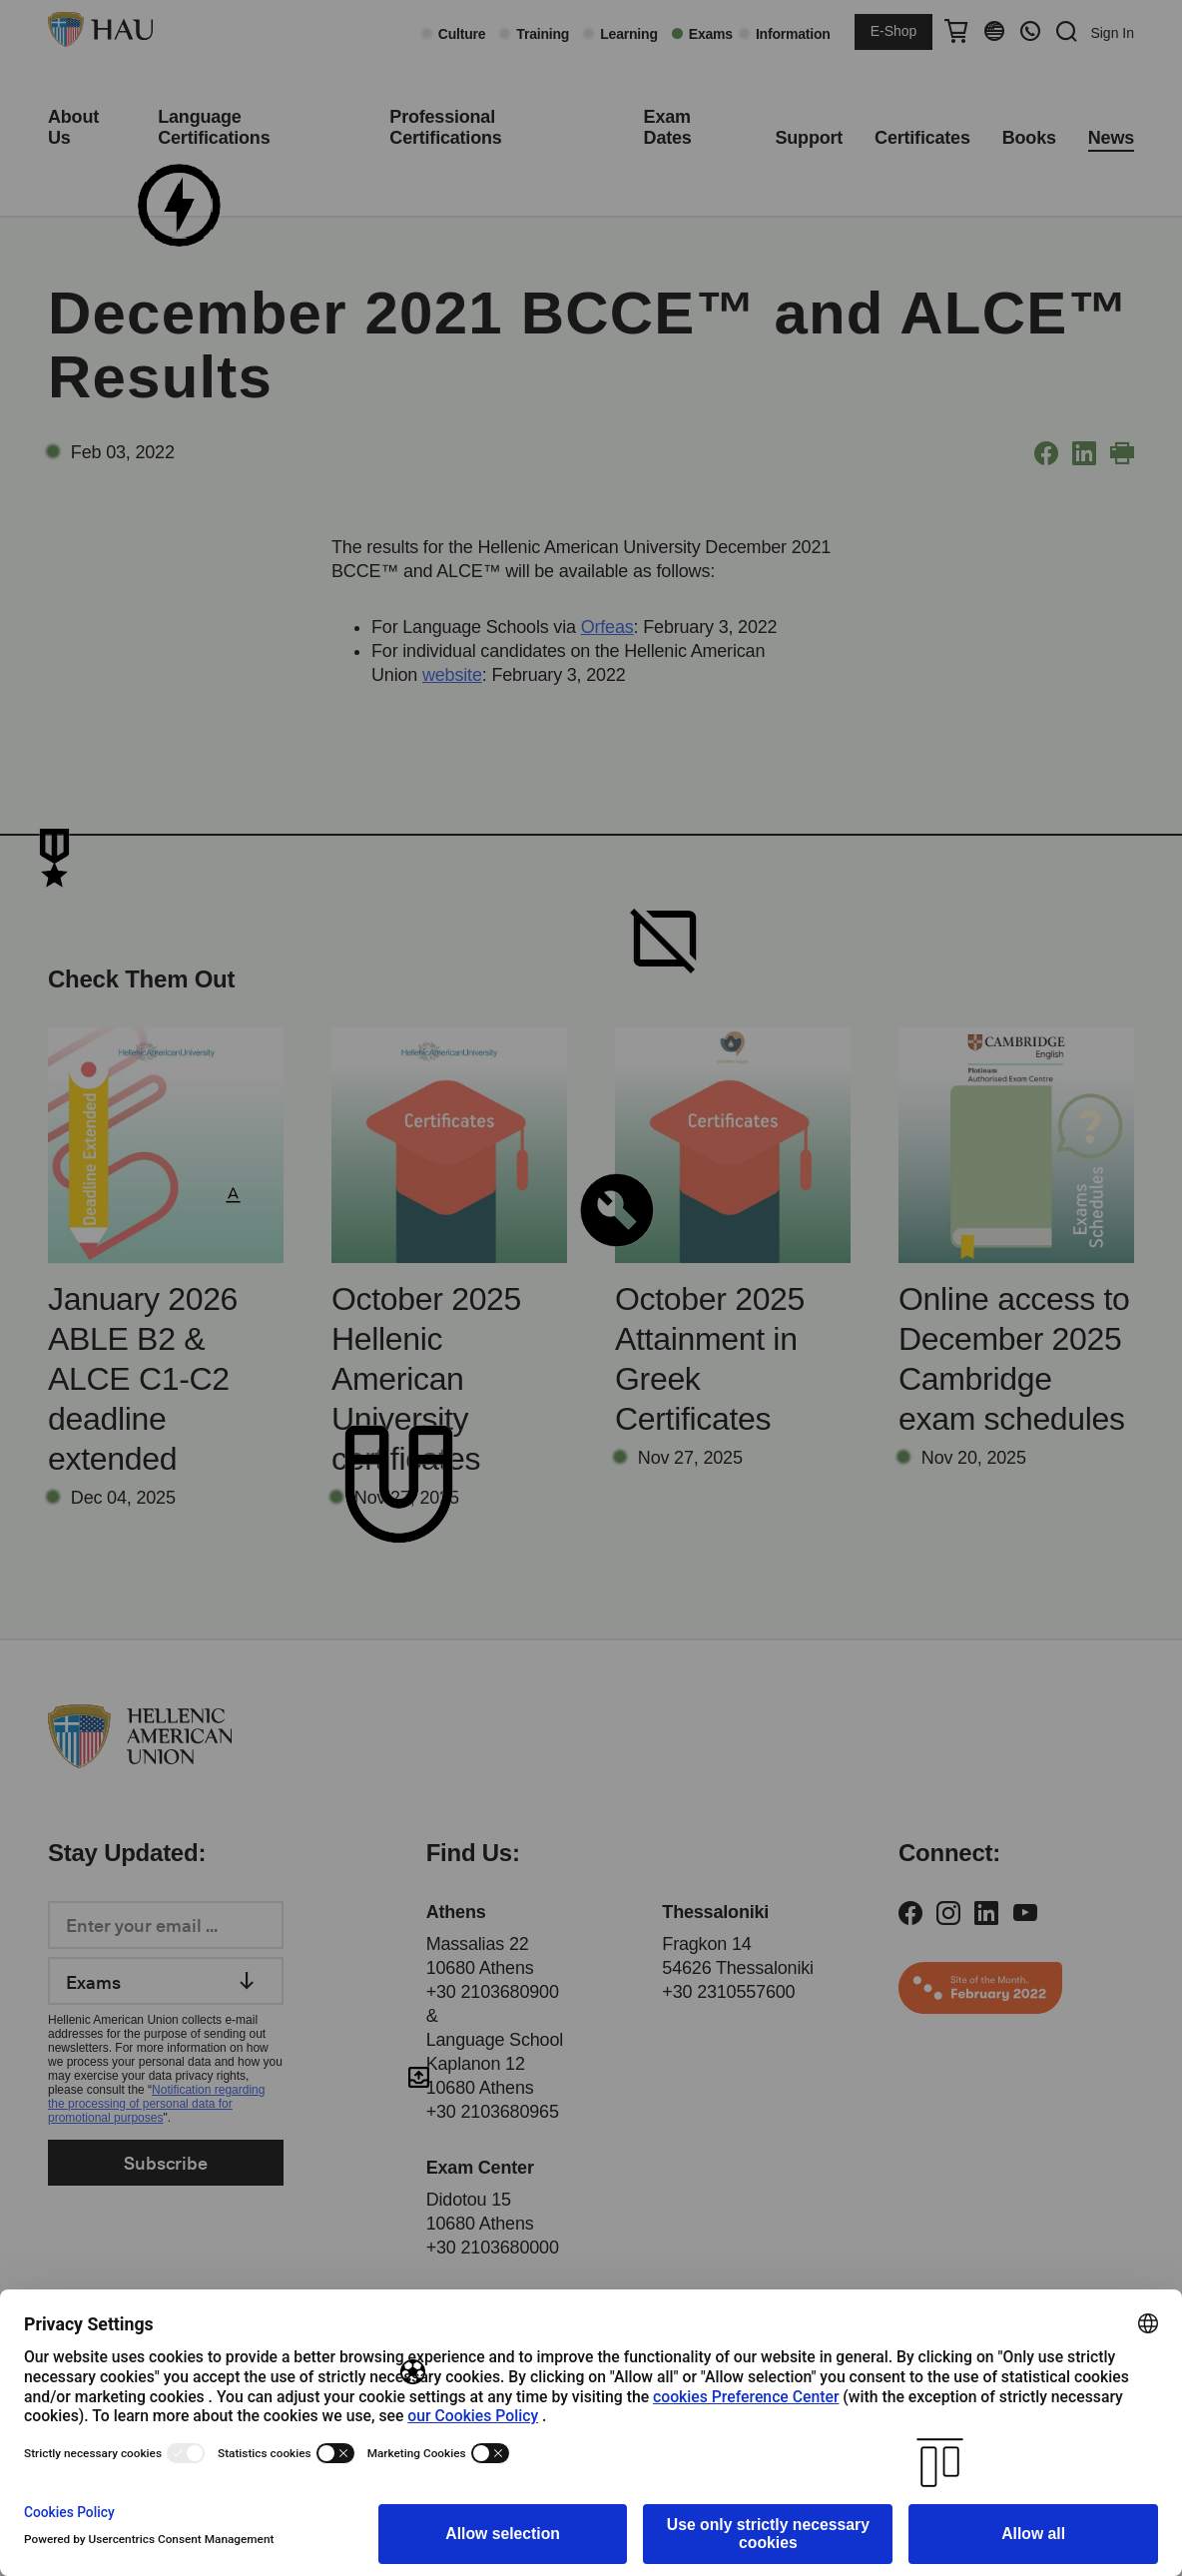 The image size is (1182, 2576). What do you see at coordinates (233, 1195) in the screenshot?
I see `format or style text` at bounding box center [233, 1195].